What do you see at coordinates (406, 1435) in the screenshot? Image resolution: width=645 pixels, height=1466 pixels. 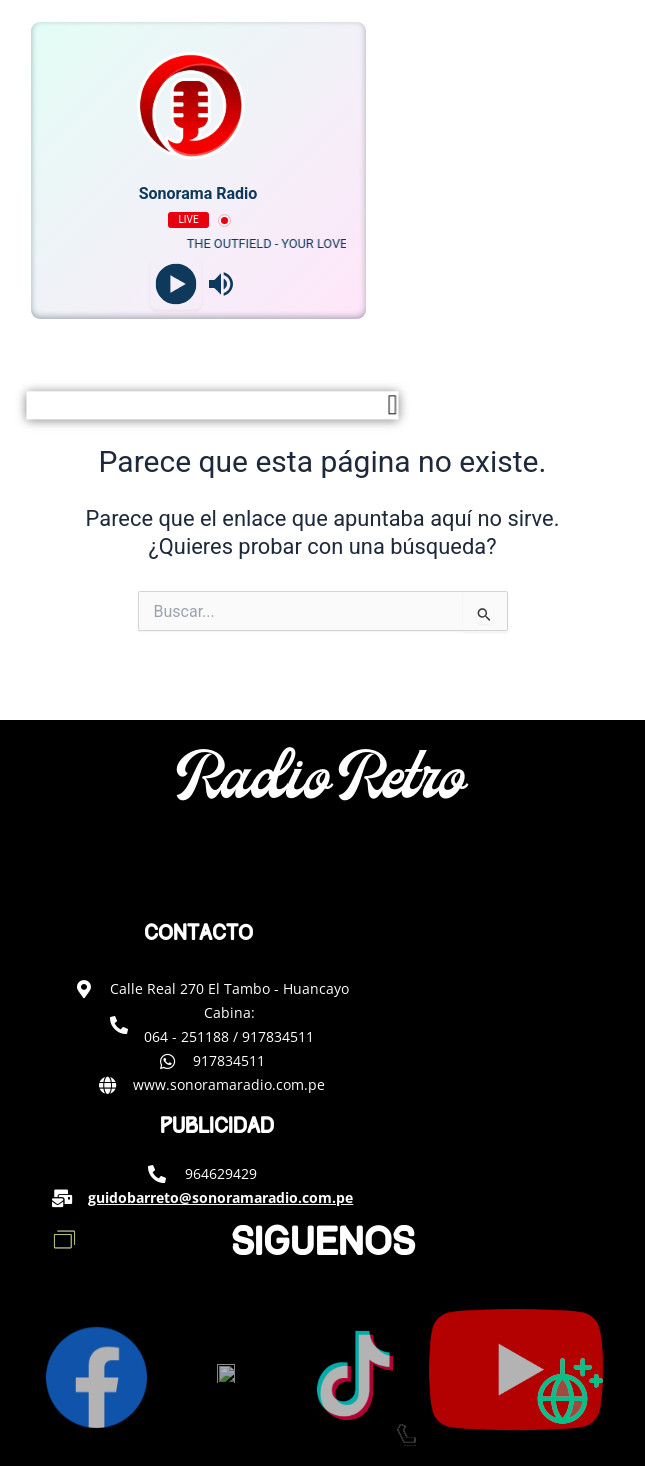 I see `select or reserve a seat` at bounding box center [406, 1435].